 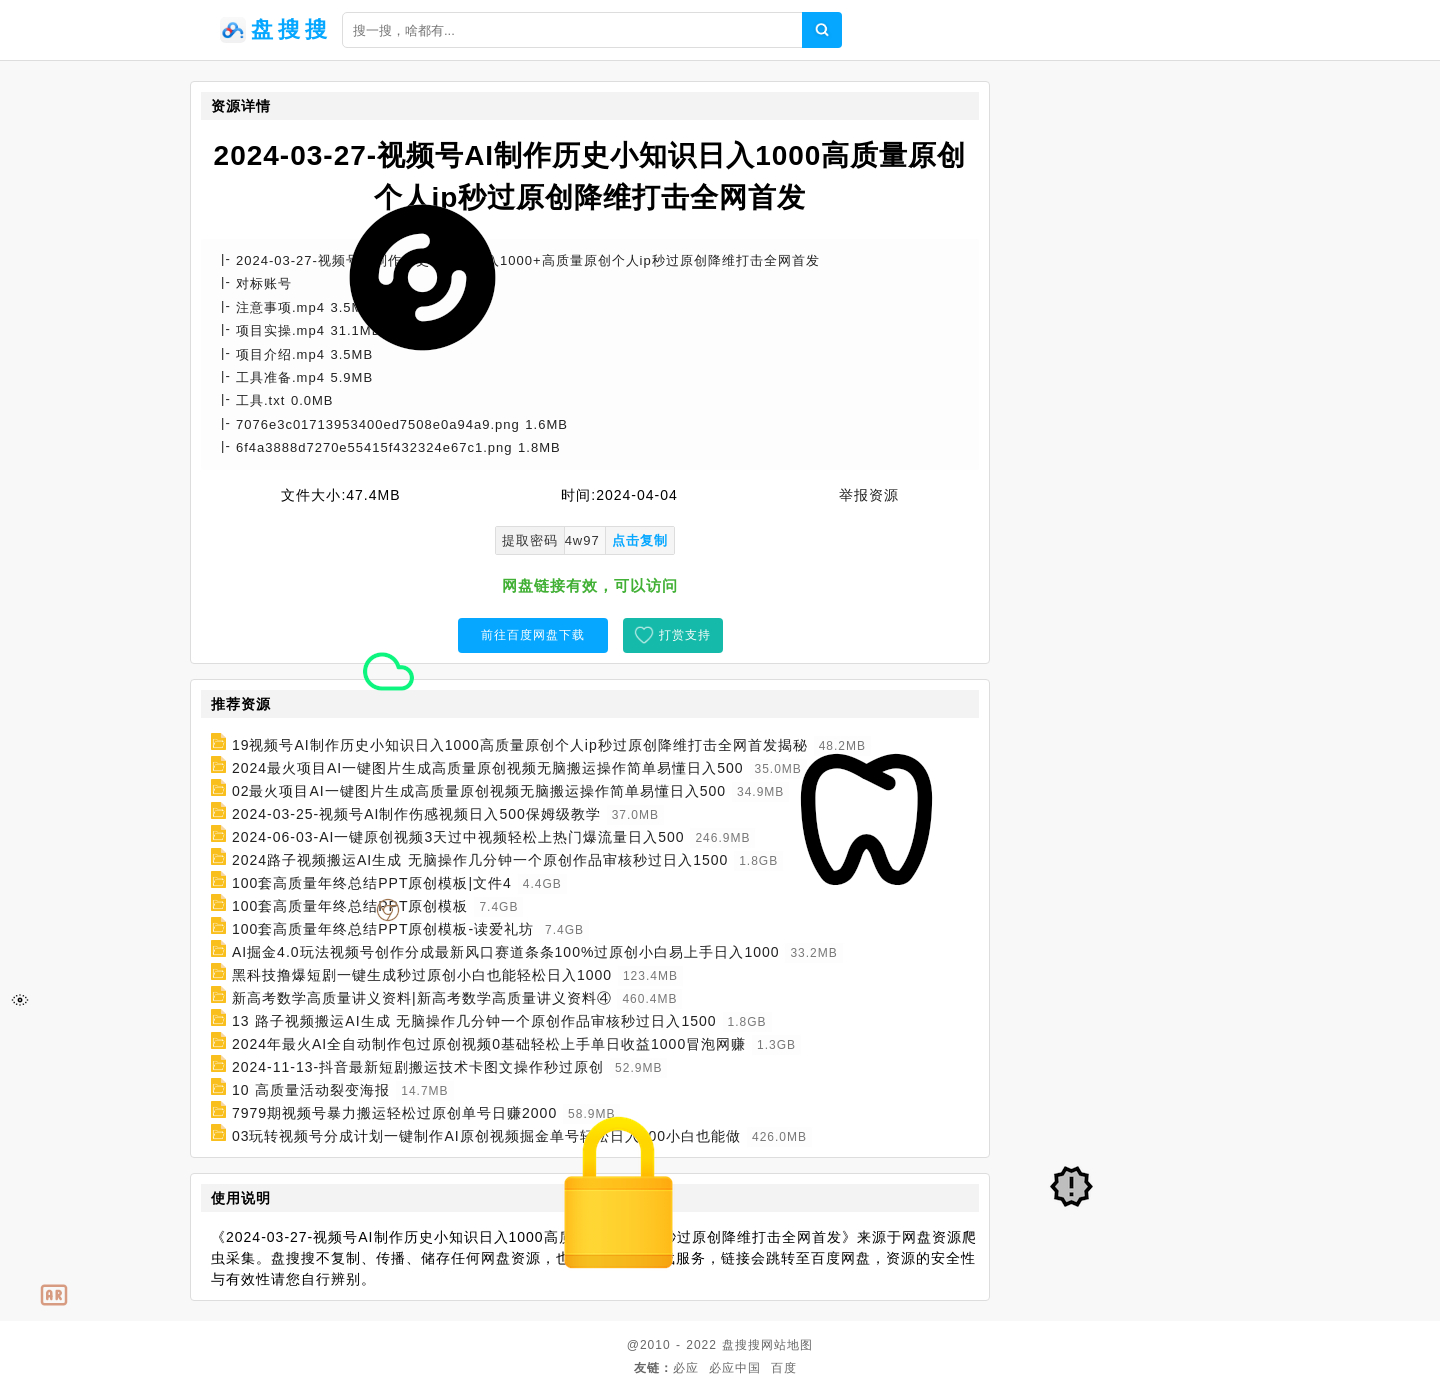 What do you see at coordinates (422, 277) in the screenshot?
I see `play or access music library` at bounding box center [422, 277].